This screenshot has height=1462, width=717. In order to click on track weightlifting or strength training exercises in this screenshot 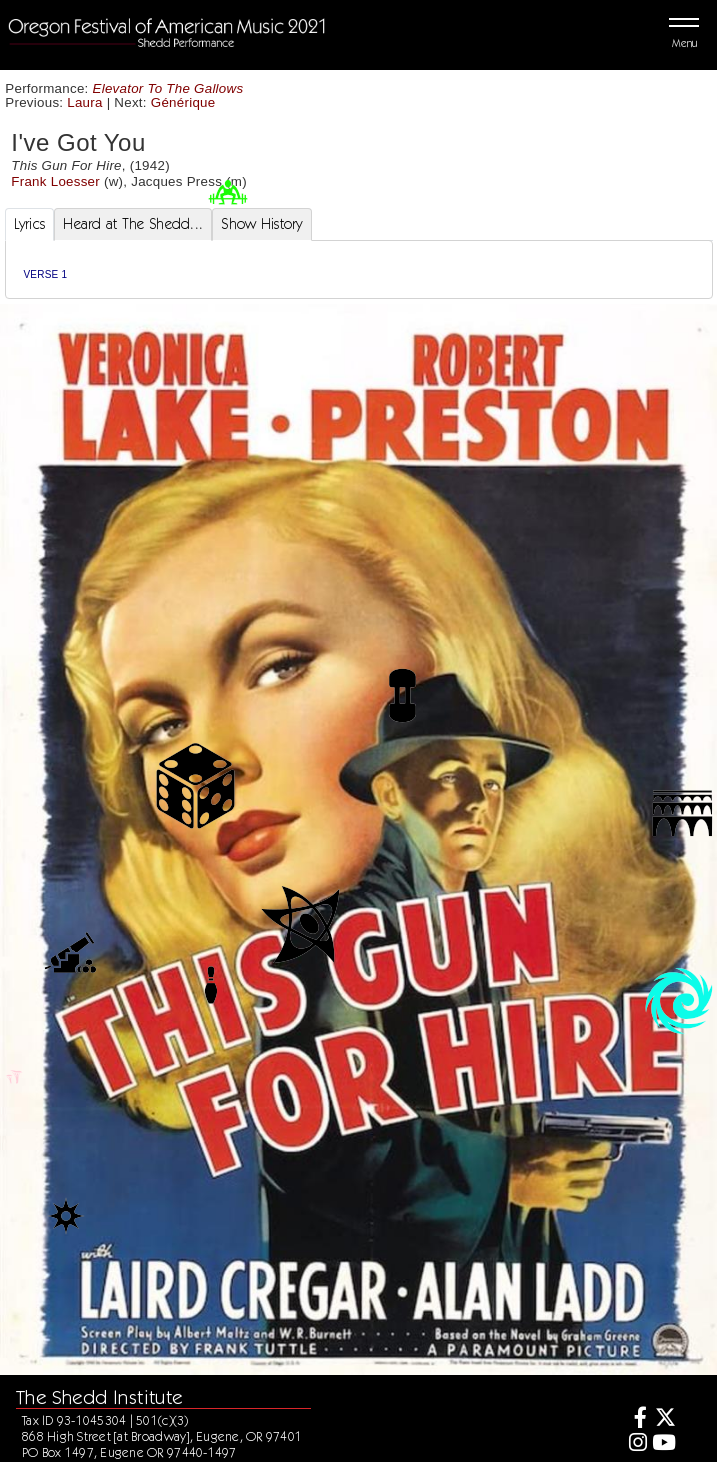, I will do `click(228, 185)`.